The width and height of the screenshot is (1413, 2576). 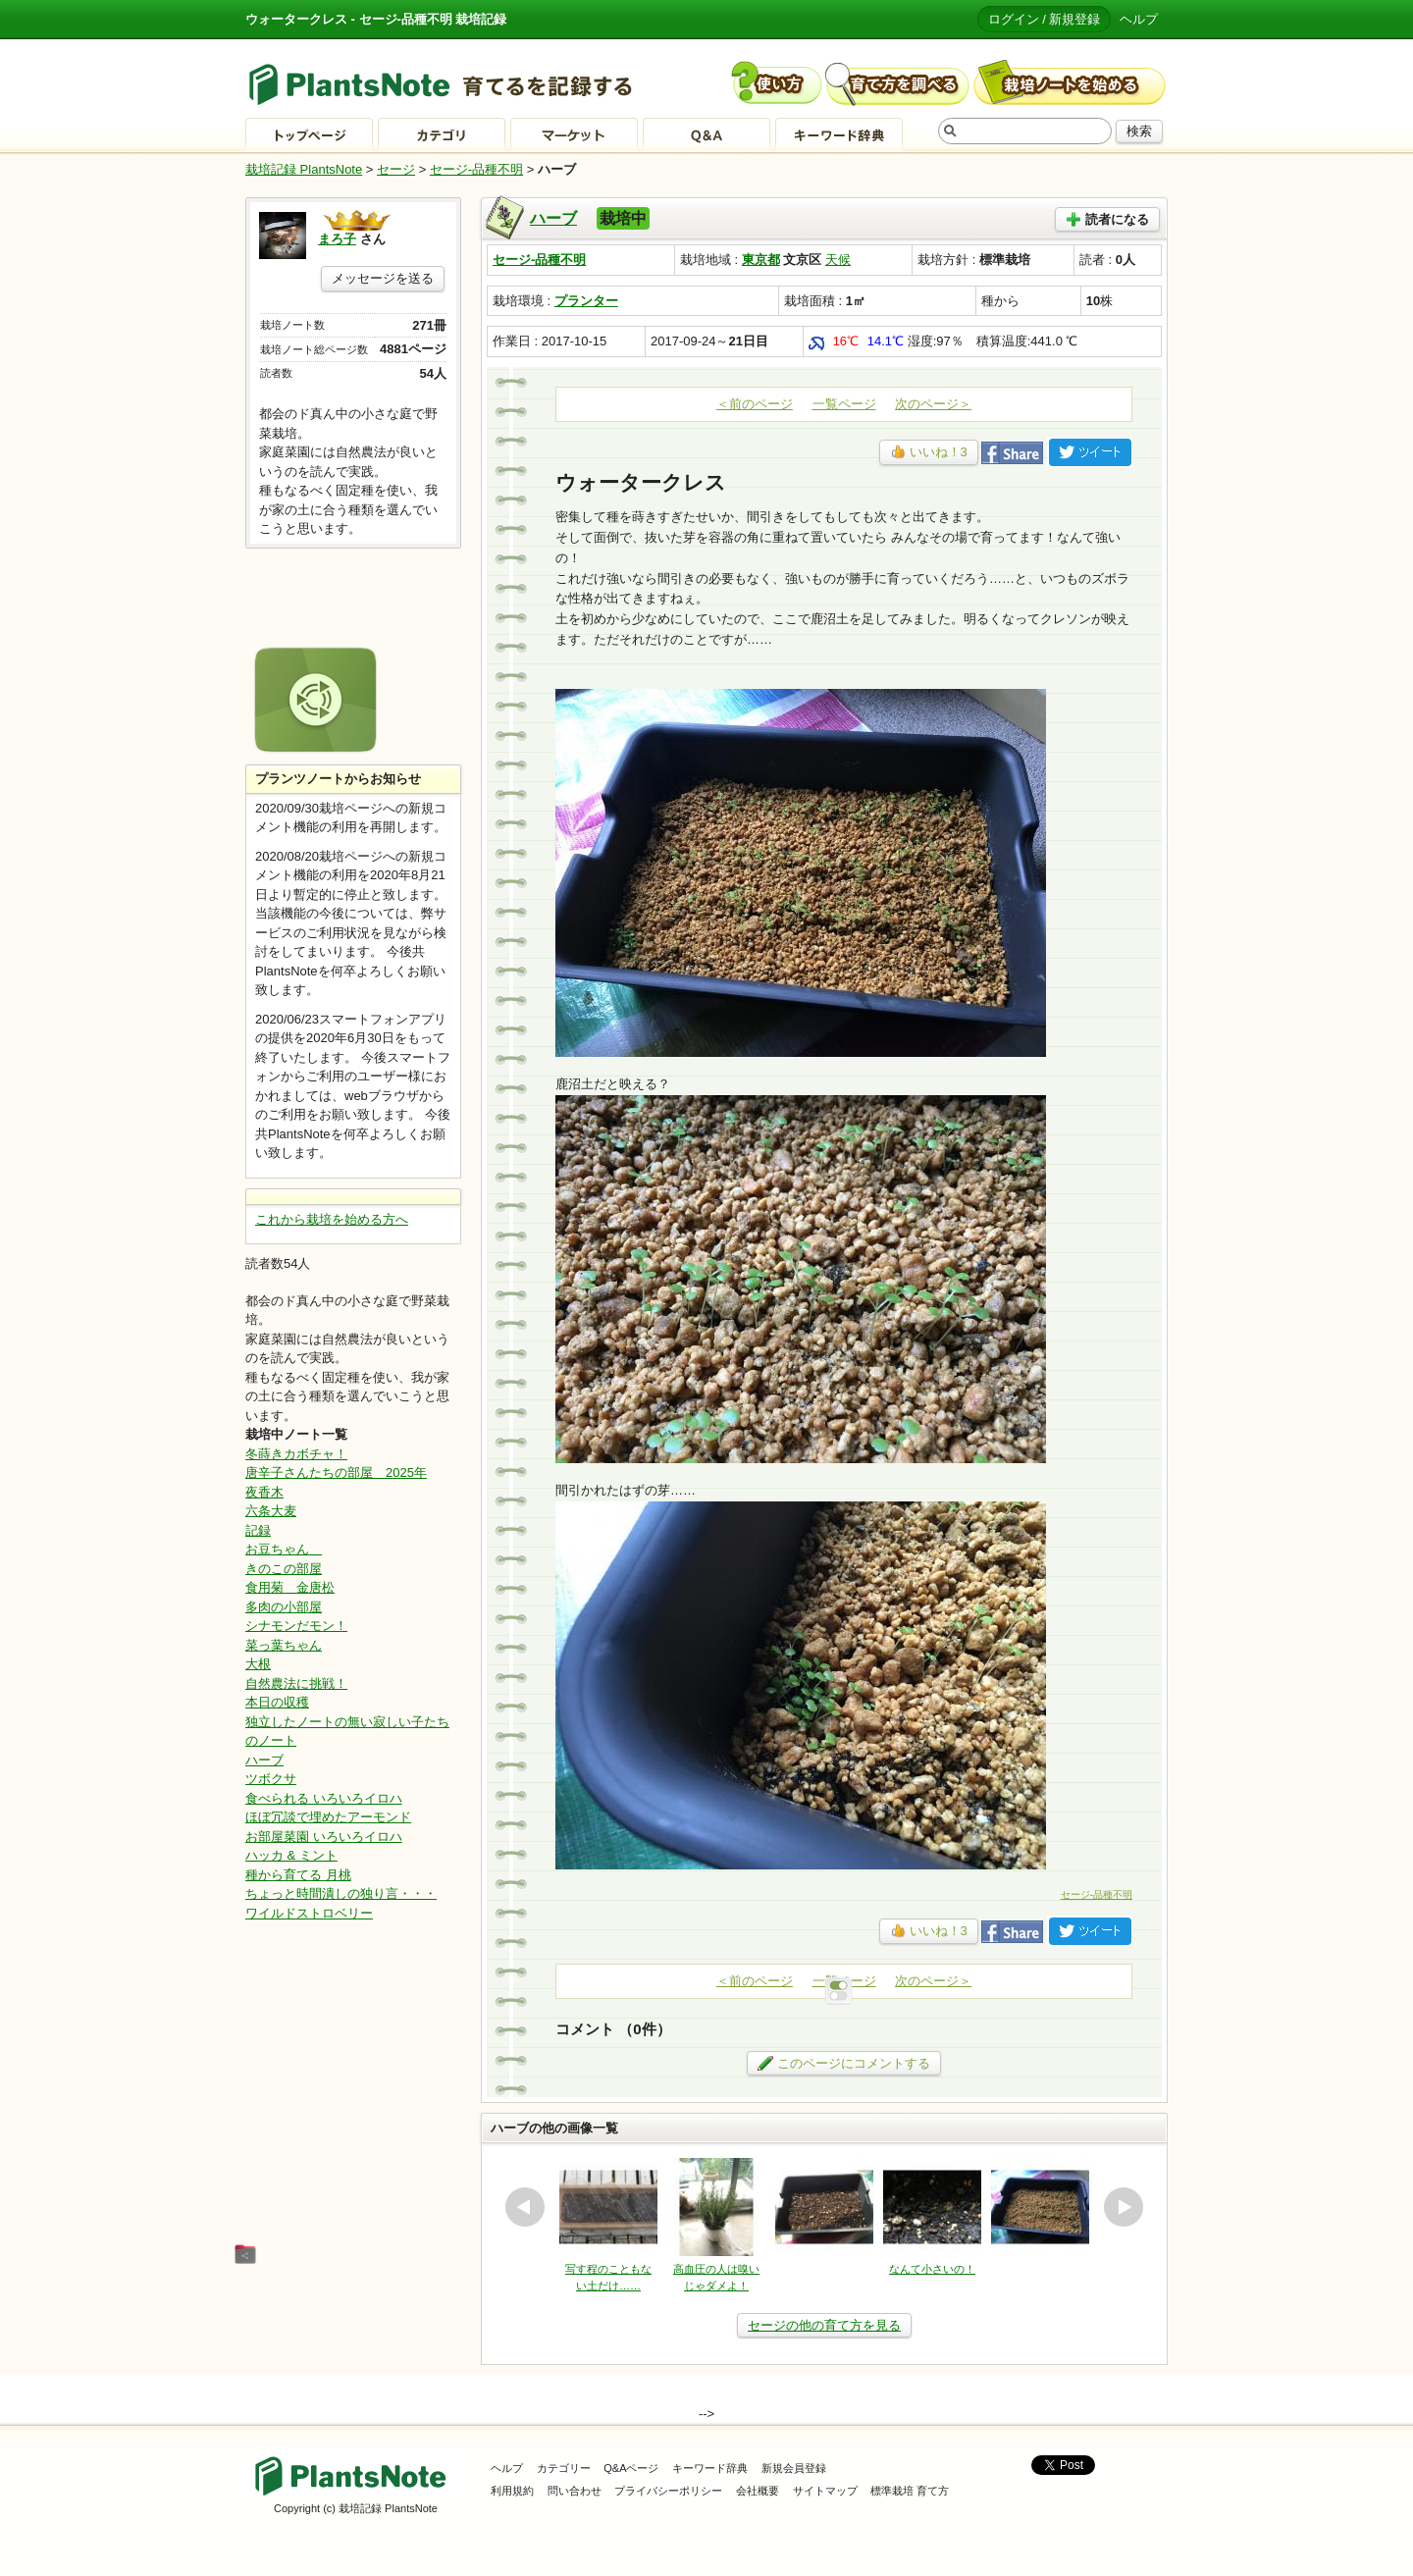 I want to click on access your desktop folder, so click(x=315, y=695).